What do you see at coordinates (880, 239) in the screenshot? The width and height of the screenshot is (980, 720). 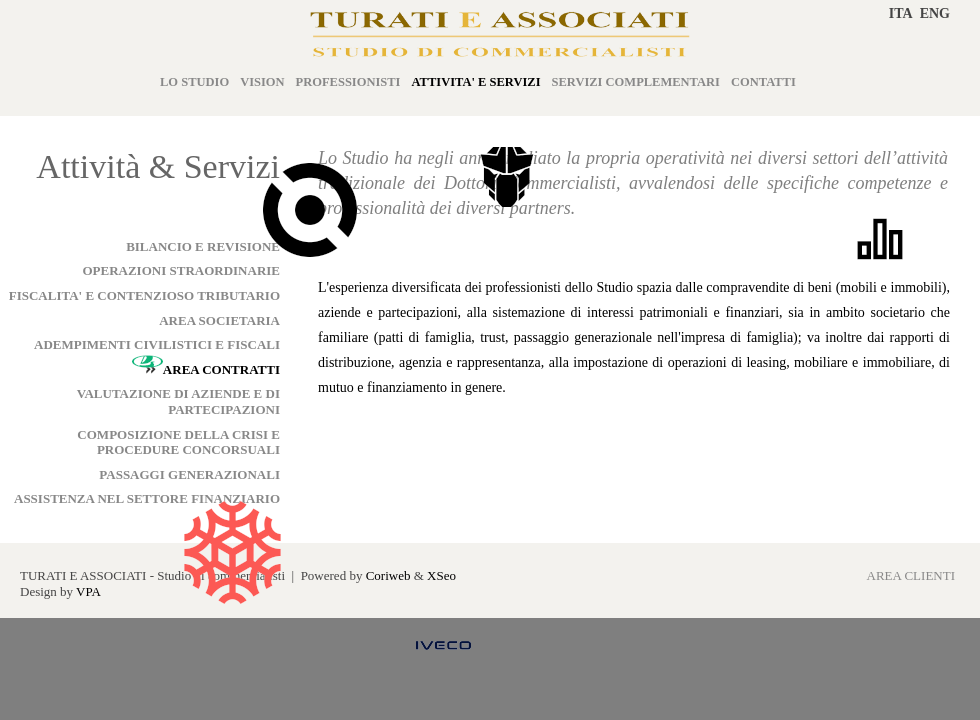 I see `view analytics or statistics` at bounding box center [880, 239].